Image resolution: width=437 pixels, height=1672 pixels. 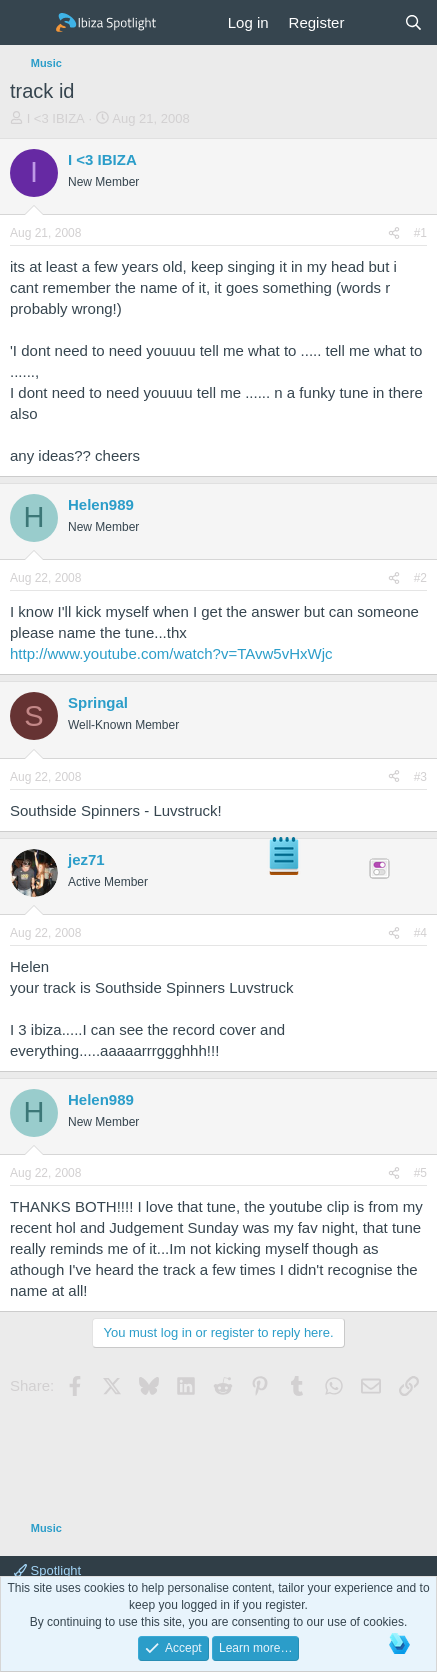 What do you see at coordinates (284, 856) in the screenshot?
I see `open notepad application` at bounding box center [284, 856].